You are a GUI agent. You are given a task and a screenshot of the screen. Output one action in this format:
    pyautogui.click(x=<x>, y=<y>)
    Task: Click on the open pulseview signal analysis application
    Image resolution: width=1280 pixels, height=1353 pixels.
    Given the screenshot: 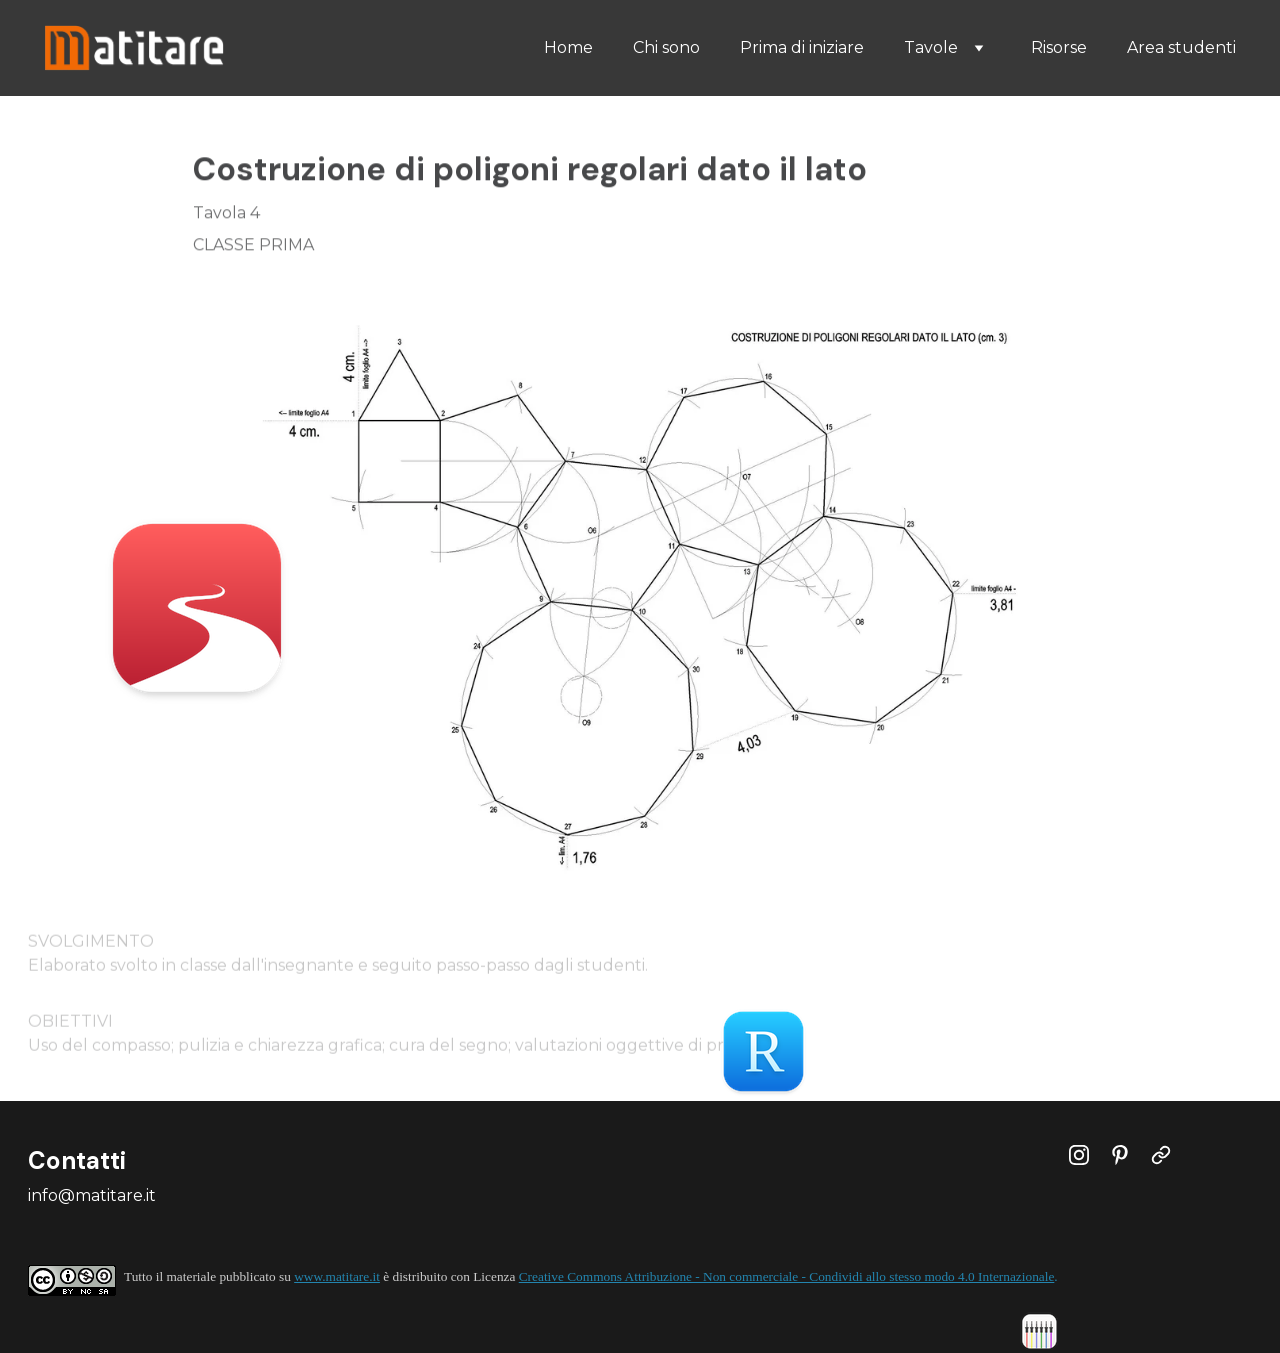 What is the action you would take?
    pyautogui.click(x=1039, y=1331)
    